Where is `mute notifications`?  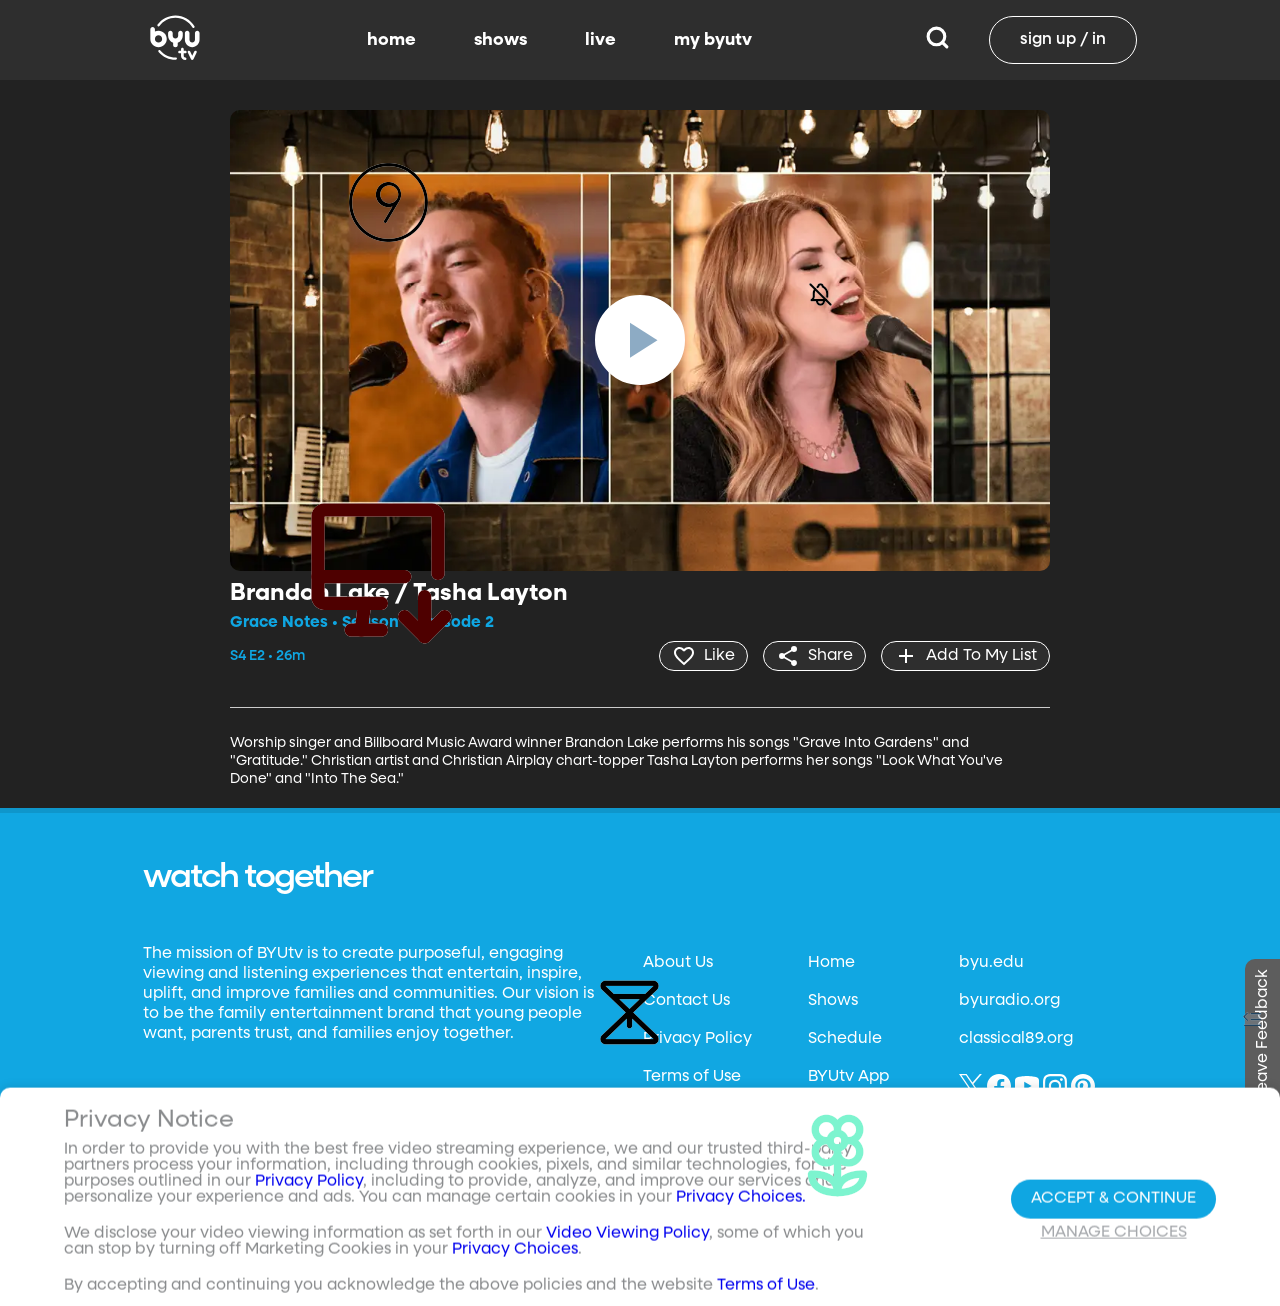
mute notifications is located at coordinates (820, 294).